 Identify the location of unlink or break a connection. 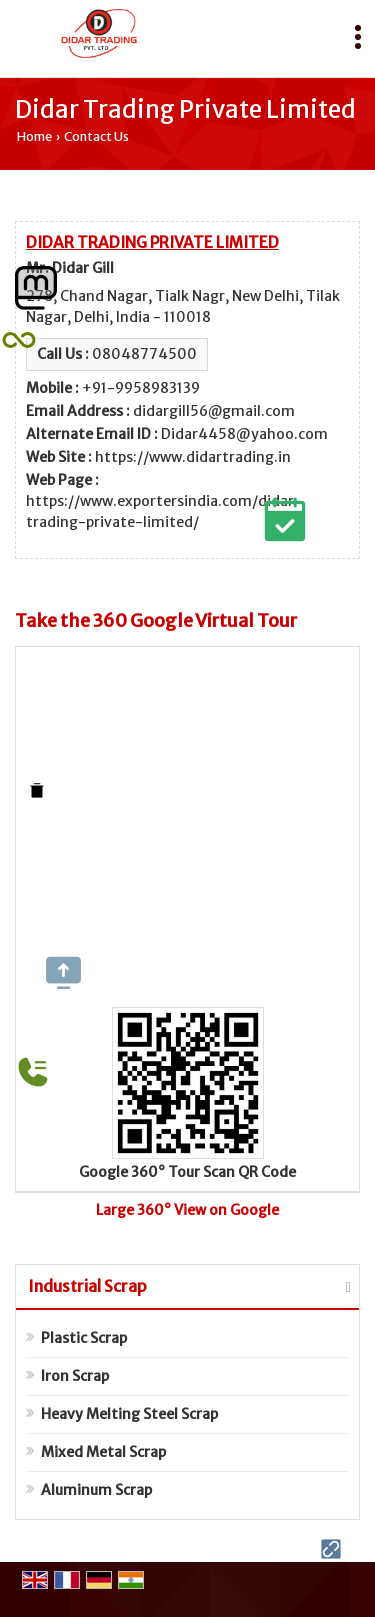
(331, 1549).